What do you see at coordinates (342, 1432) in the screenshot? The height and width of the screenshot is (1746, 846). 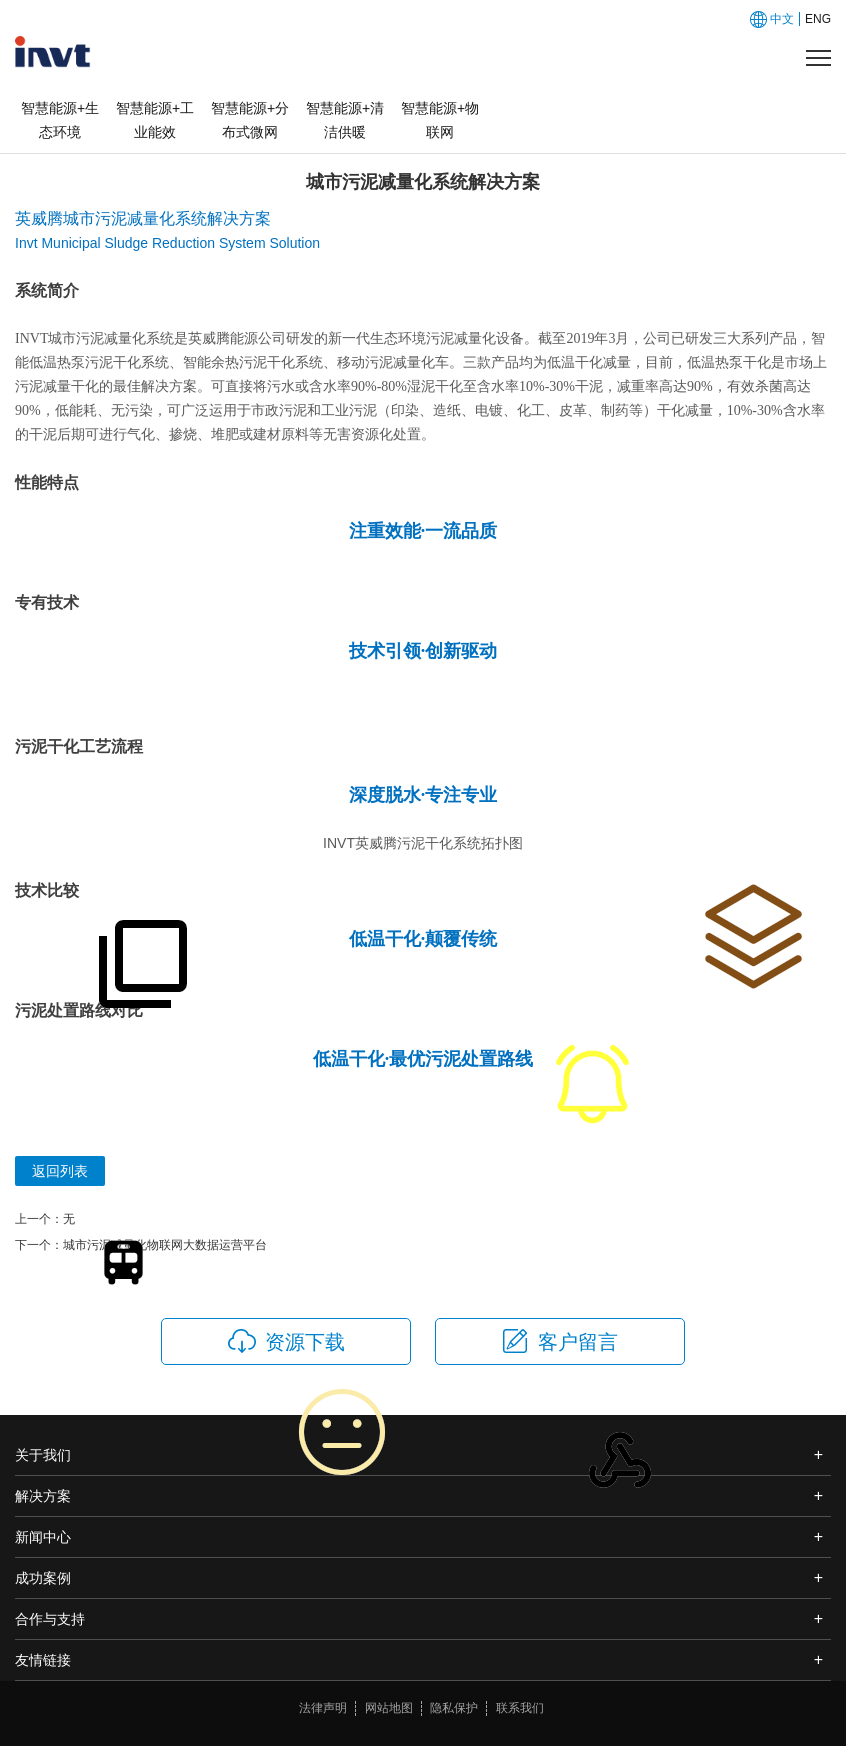 I see `rate experience as neutral or average` at bounding box center [342, 1432].